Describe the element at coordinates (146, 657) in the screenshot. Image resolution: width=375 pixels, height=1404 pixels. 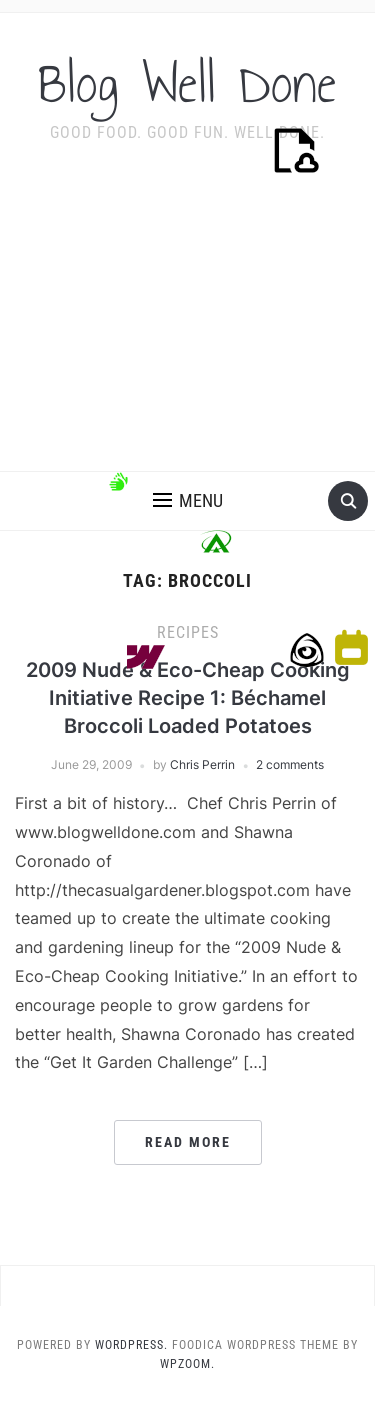
I see `open Webflow website or application` at that location.